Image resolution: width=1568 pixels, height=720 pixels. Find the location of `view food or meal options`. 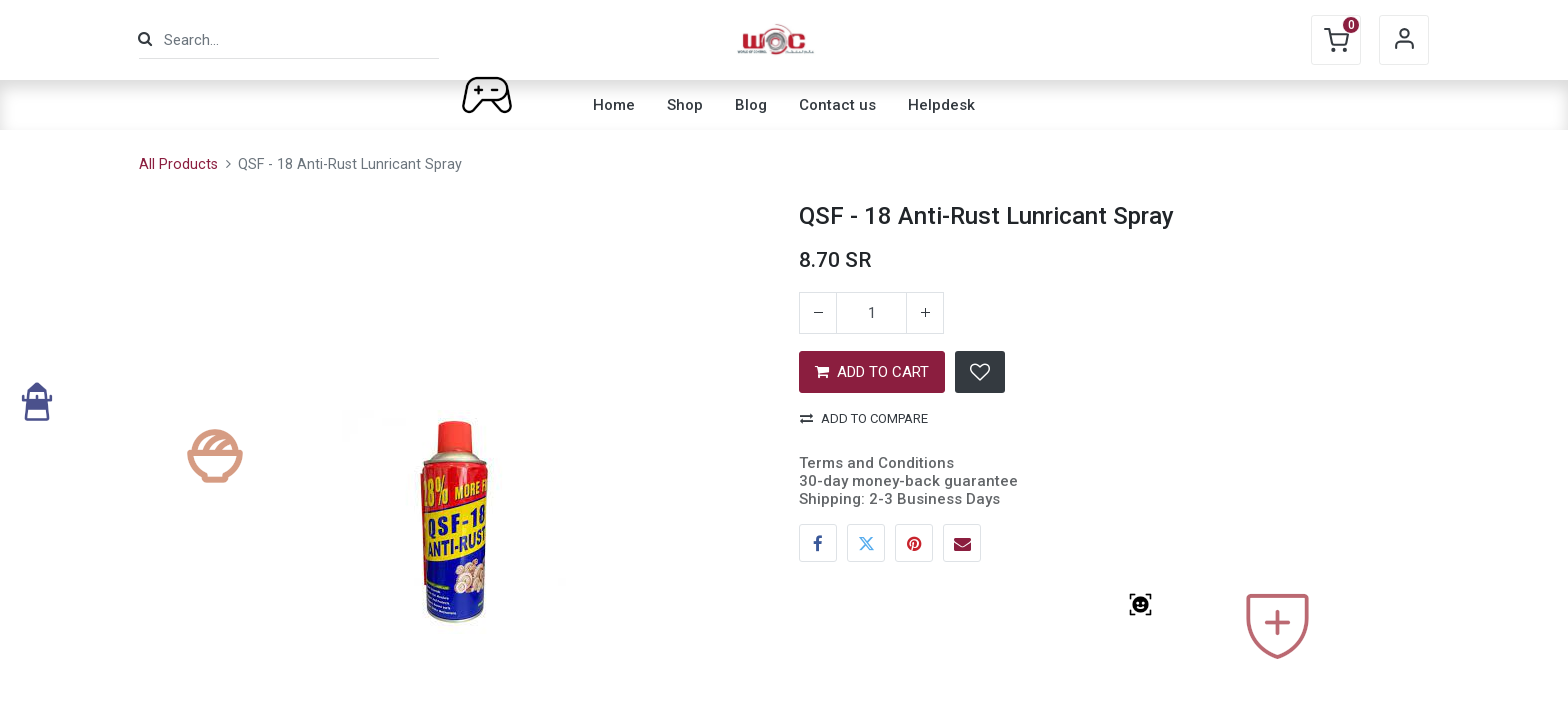

view food or meal options is located at coordinates (215, 457).